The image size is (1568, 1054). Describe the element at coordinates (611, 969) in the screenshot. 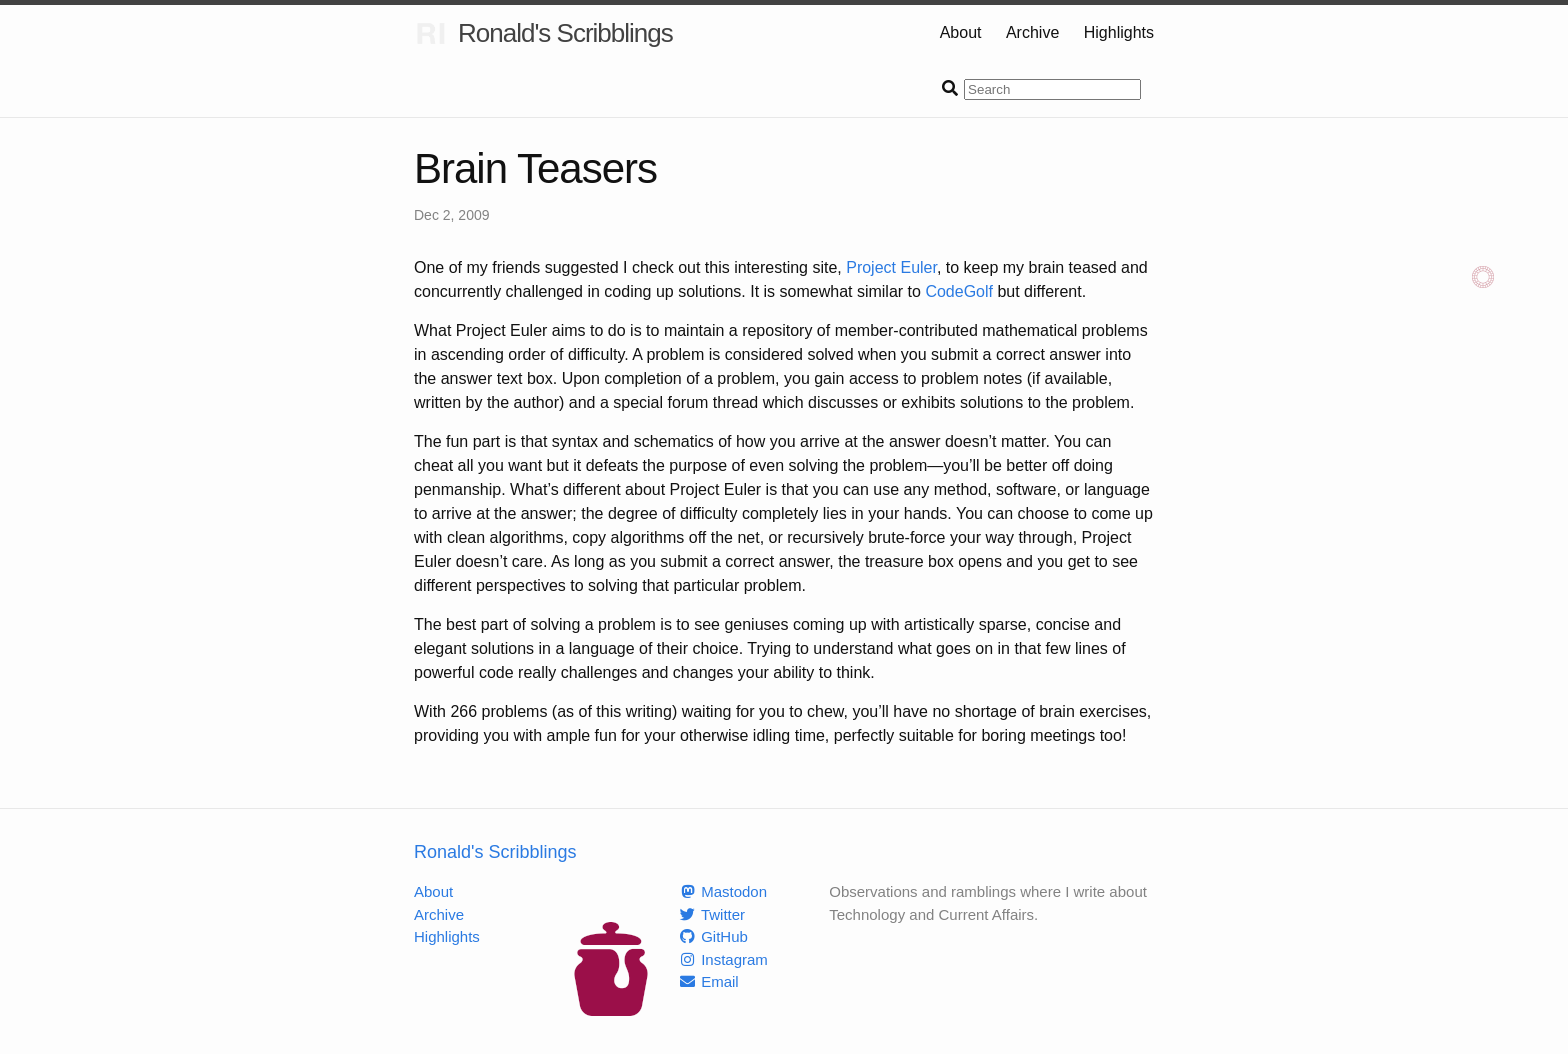

I see `iconjar app logo` at that location.